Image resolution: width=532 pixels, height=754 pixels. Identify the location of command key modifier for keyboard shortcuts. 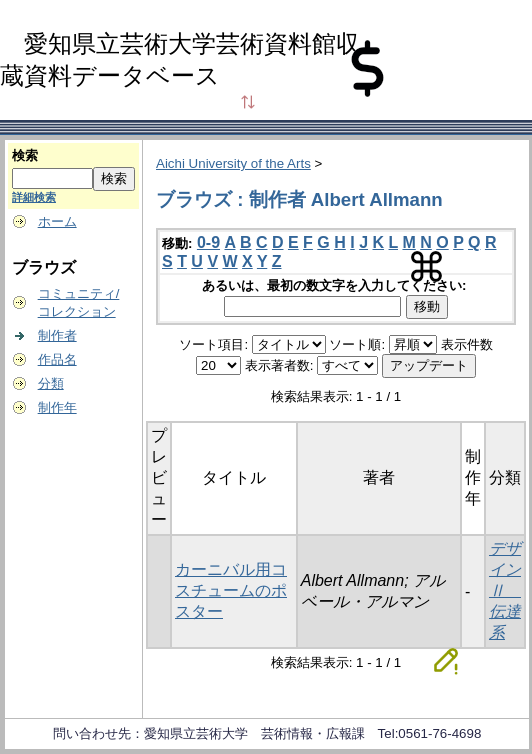
(426, 266).